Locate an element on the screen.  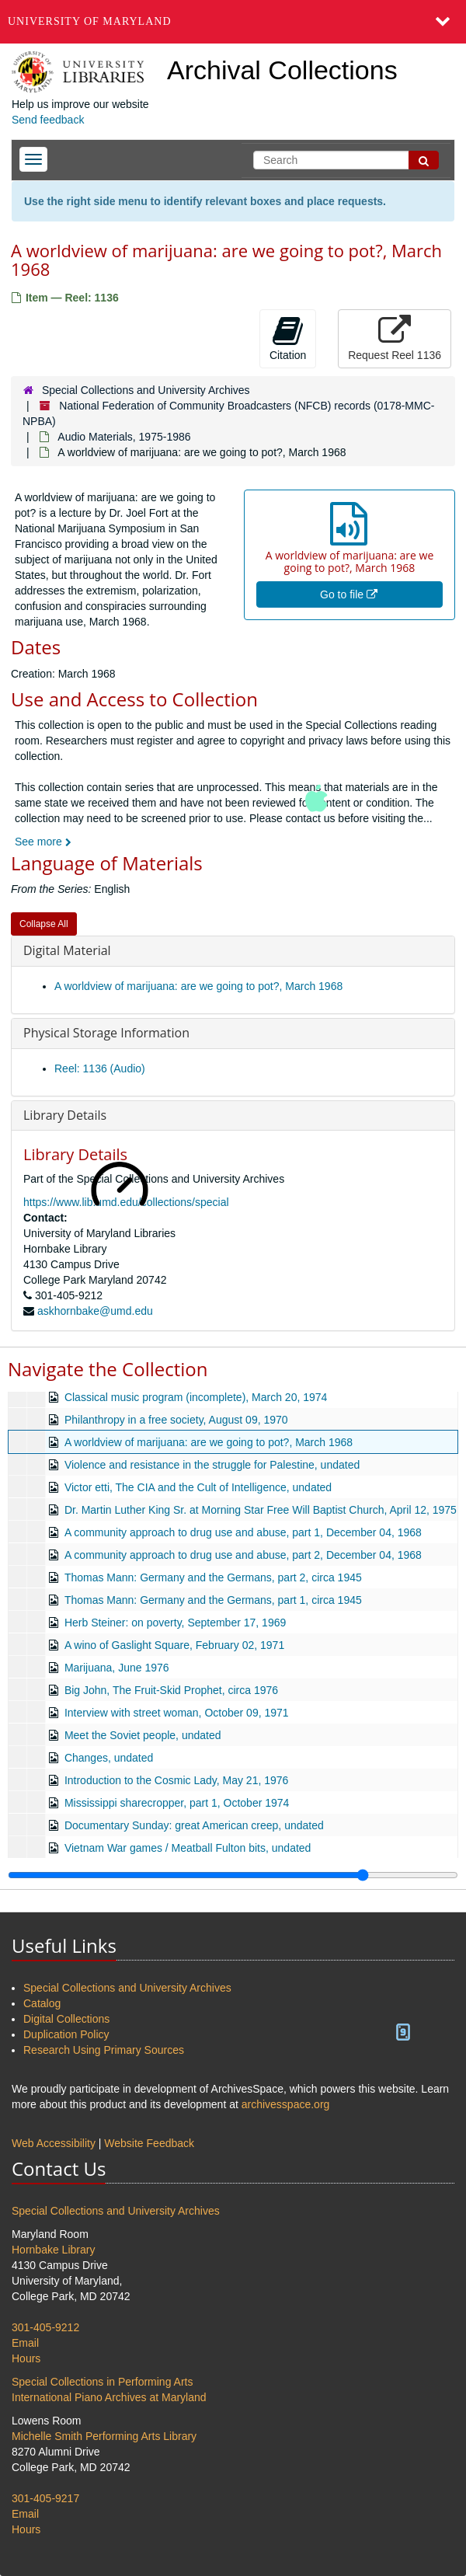
view performance metrics or speed is located at coordinates (120, 1185).